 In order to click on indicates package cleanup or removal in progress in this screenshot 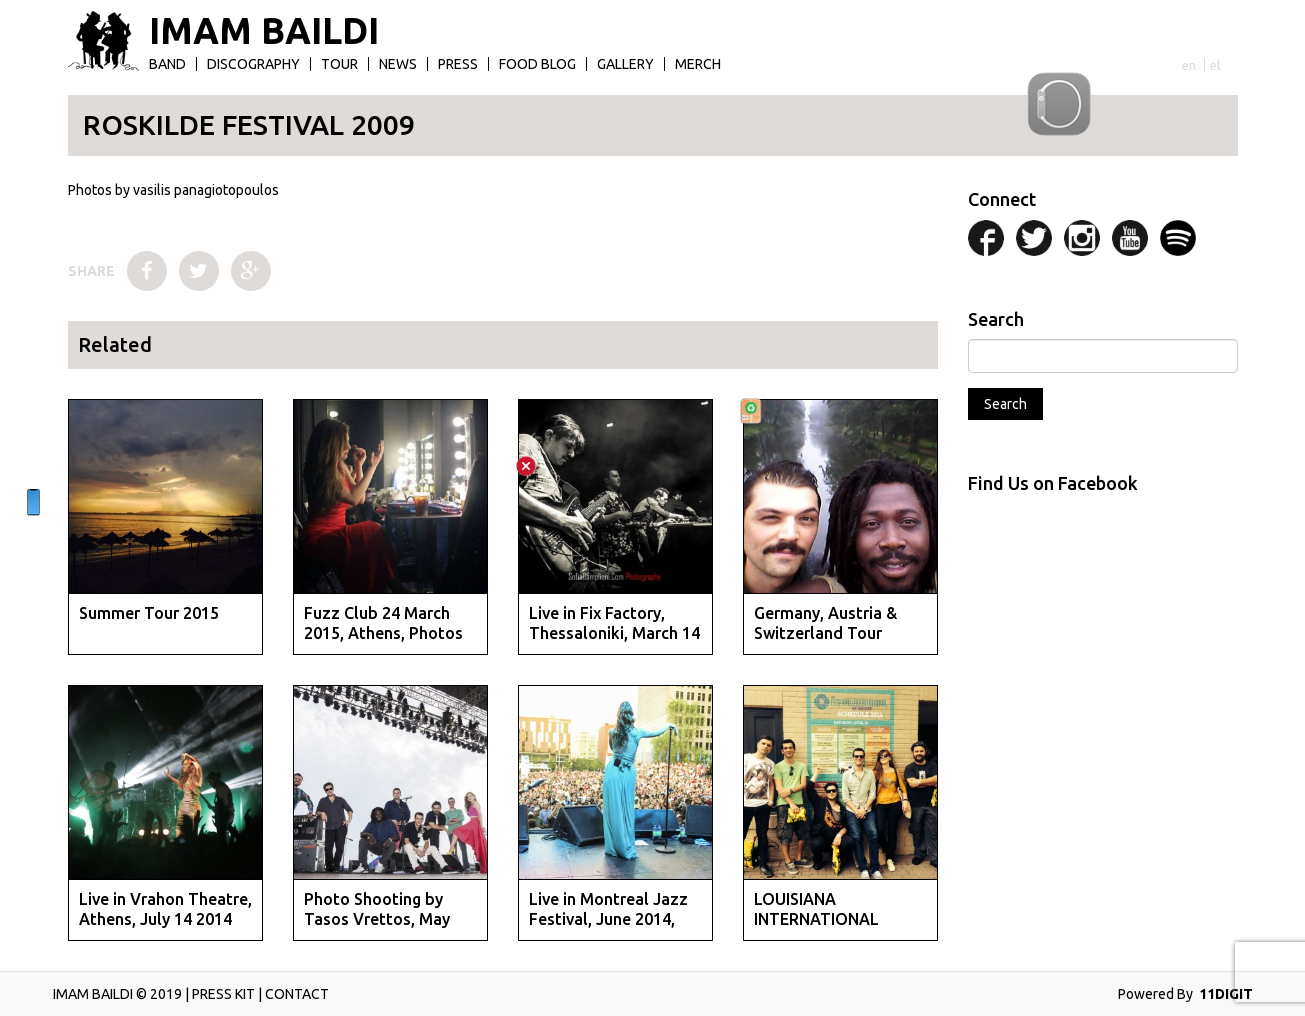, I will do `click(751, 411)`.